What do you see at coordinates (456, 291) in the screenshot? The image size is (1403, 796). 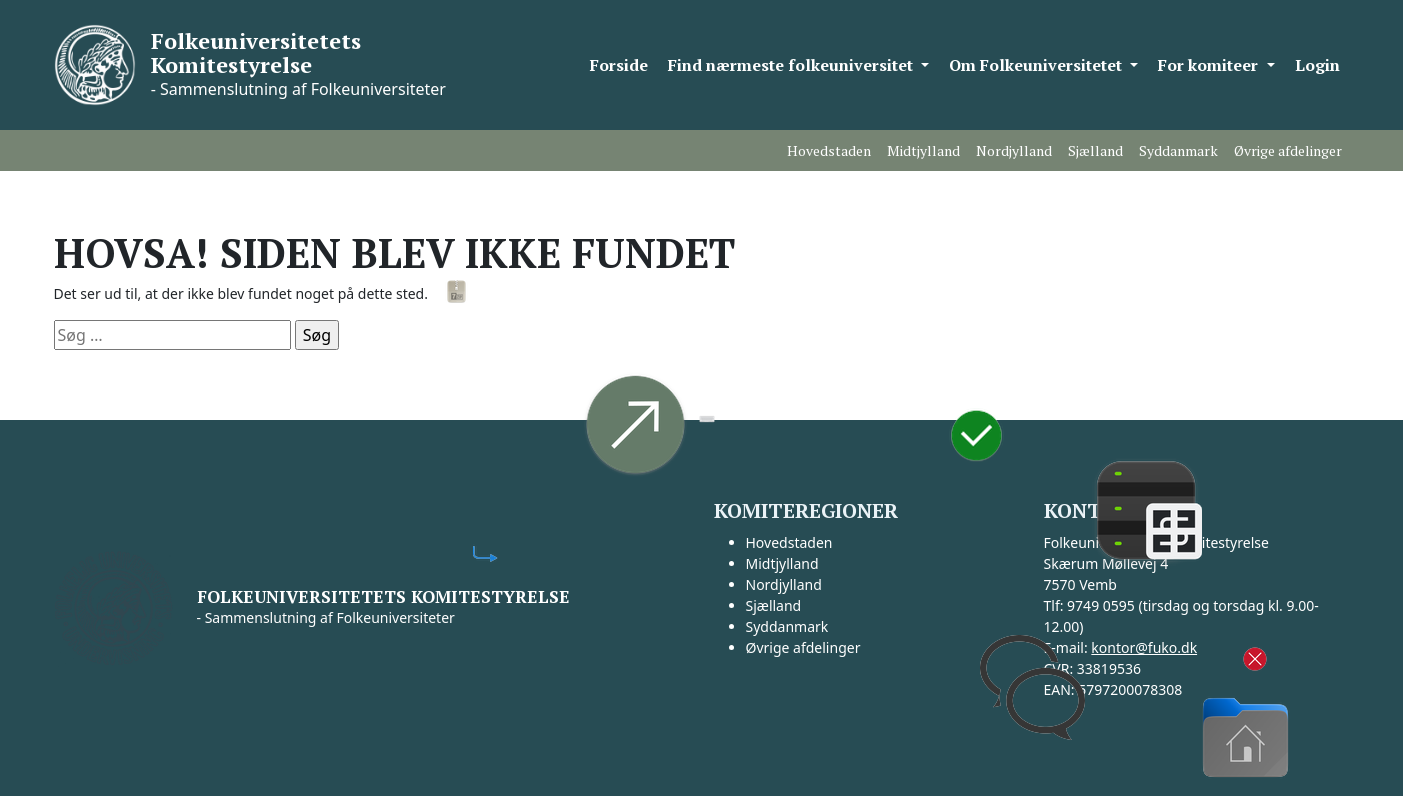 I see `a 7z compressed archive file` at bounding box center [456, 291].